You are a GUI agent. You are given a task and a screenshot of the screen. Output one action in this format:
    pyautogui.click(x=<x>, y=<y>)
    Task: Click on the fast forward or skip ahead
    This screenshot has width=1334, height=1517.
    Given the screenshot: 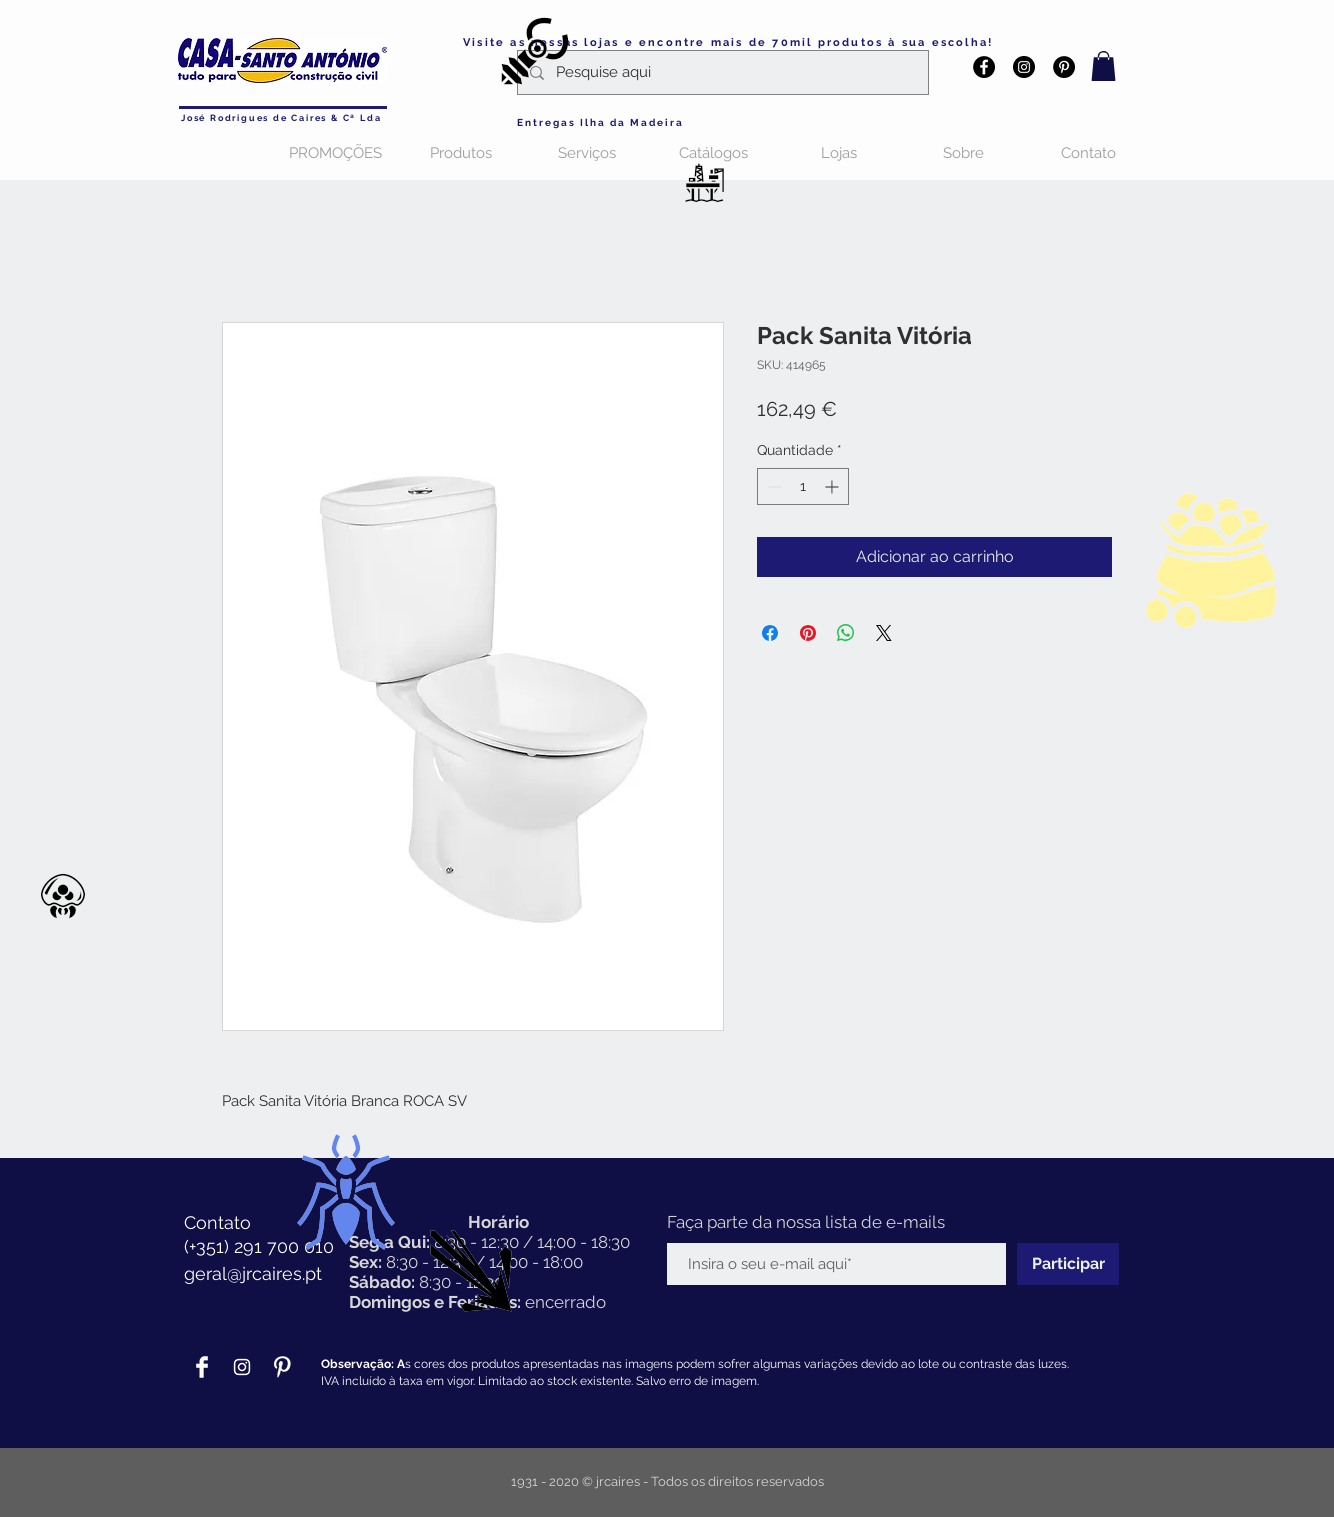 What is the action you would take?
    pyautogui.click(x=471, y=1271)
    